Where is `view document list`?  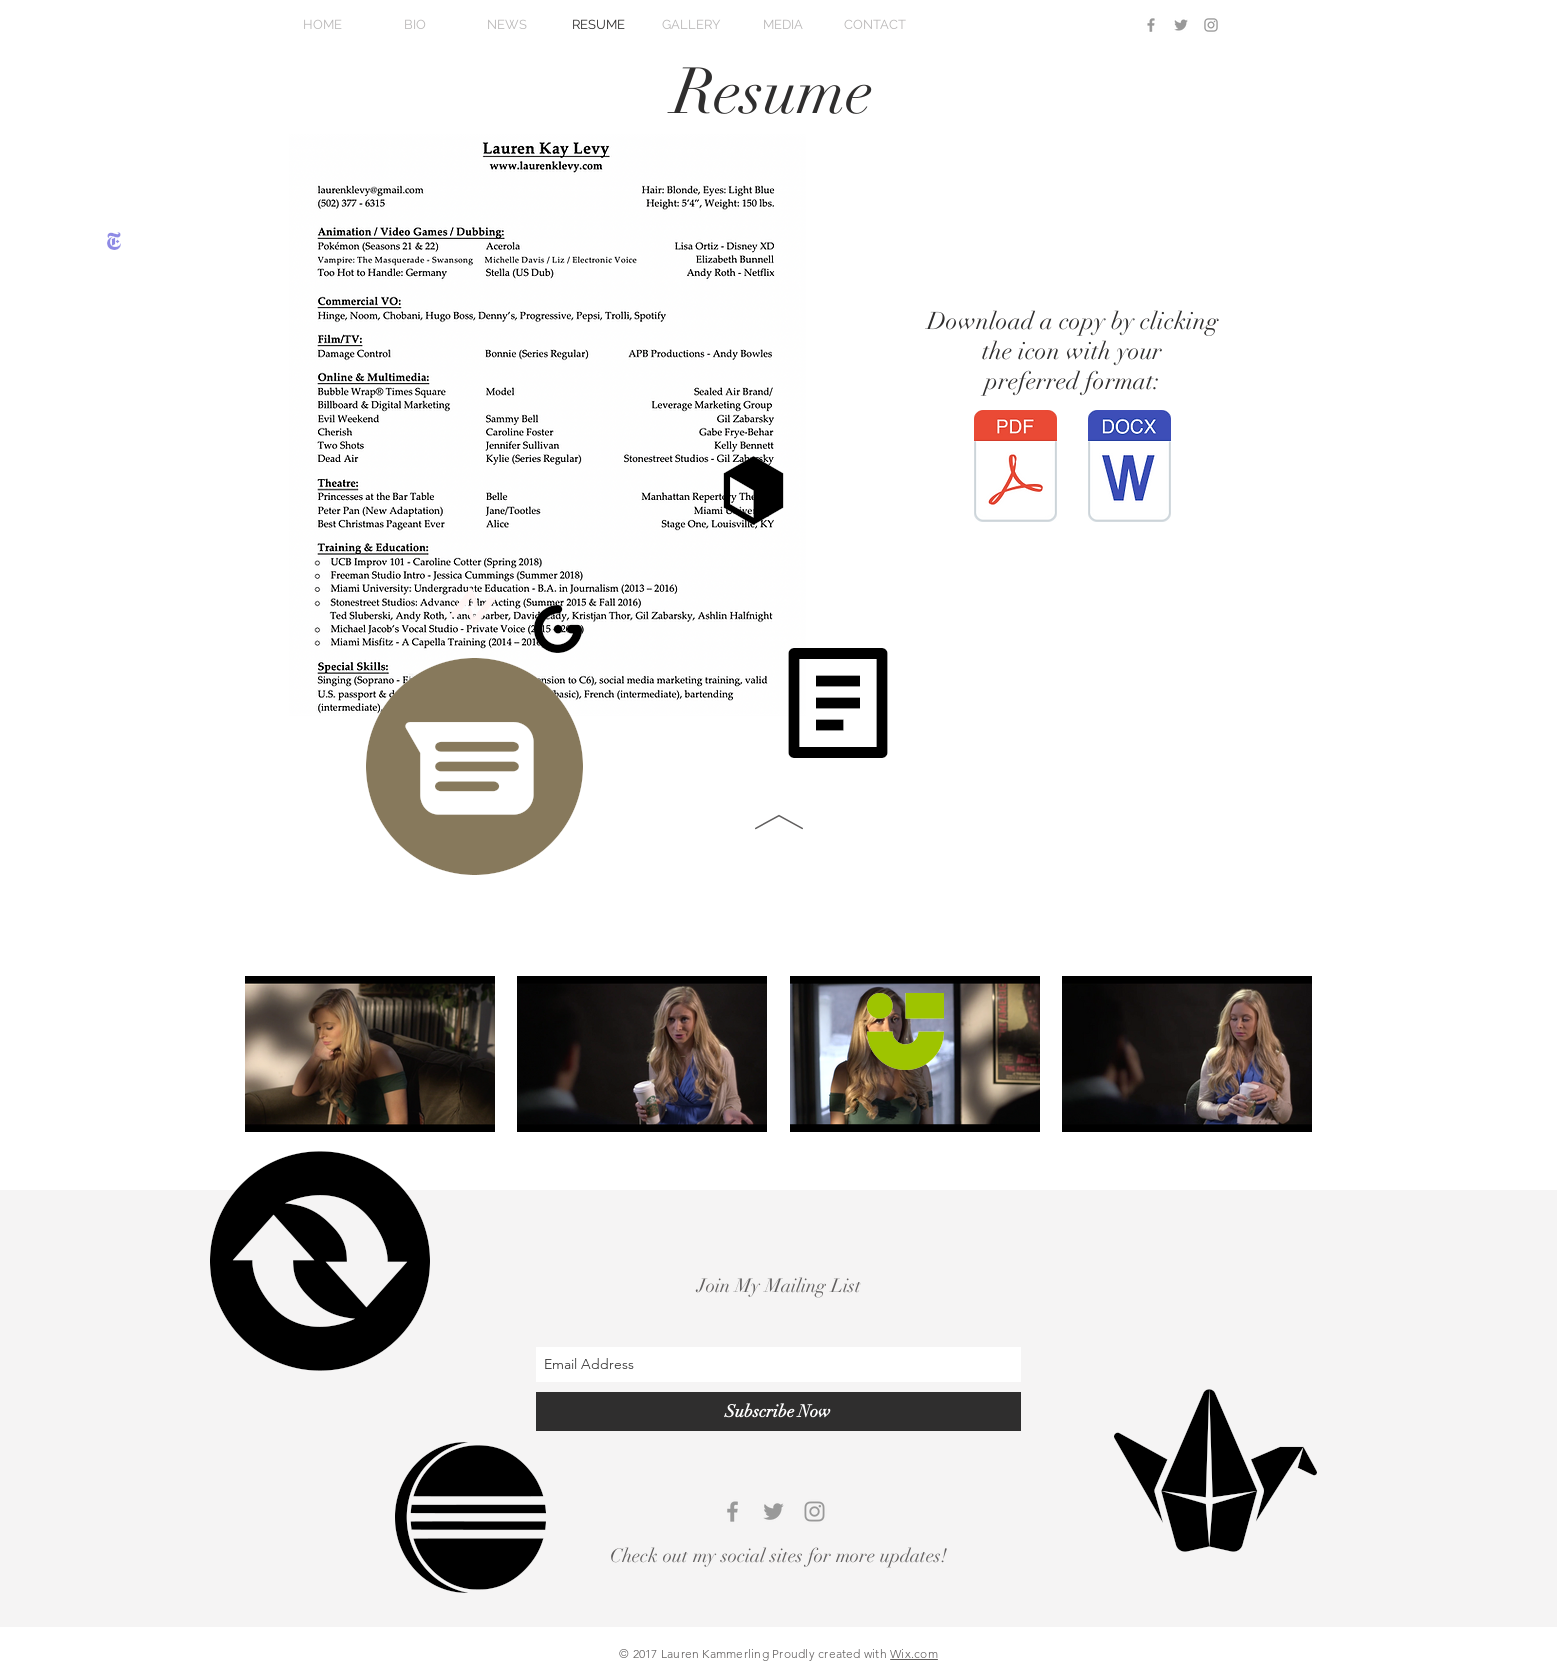 view document list is located at coordinates (838, 703).